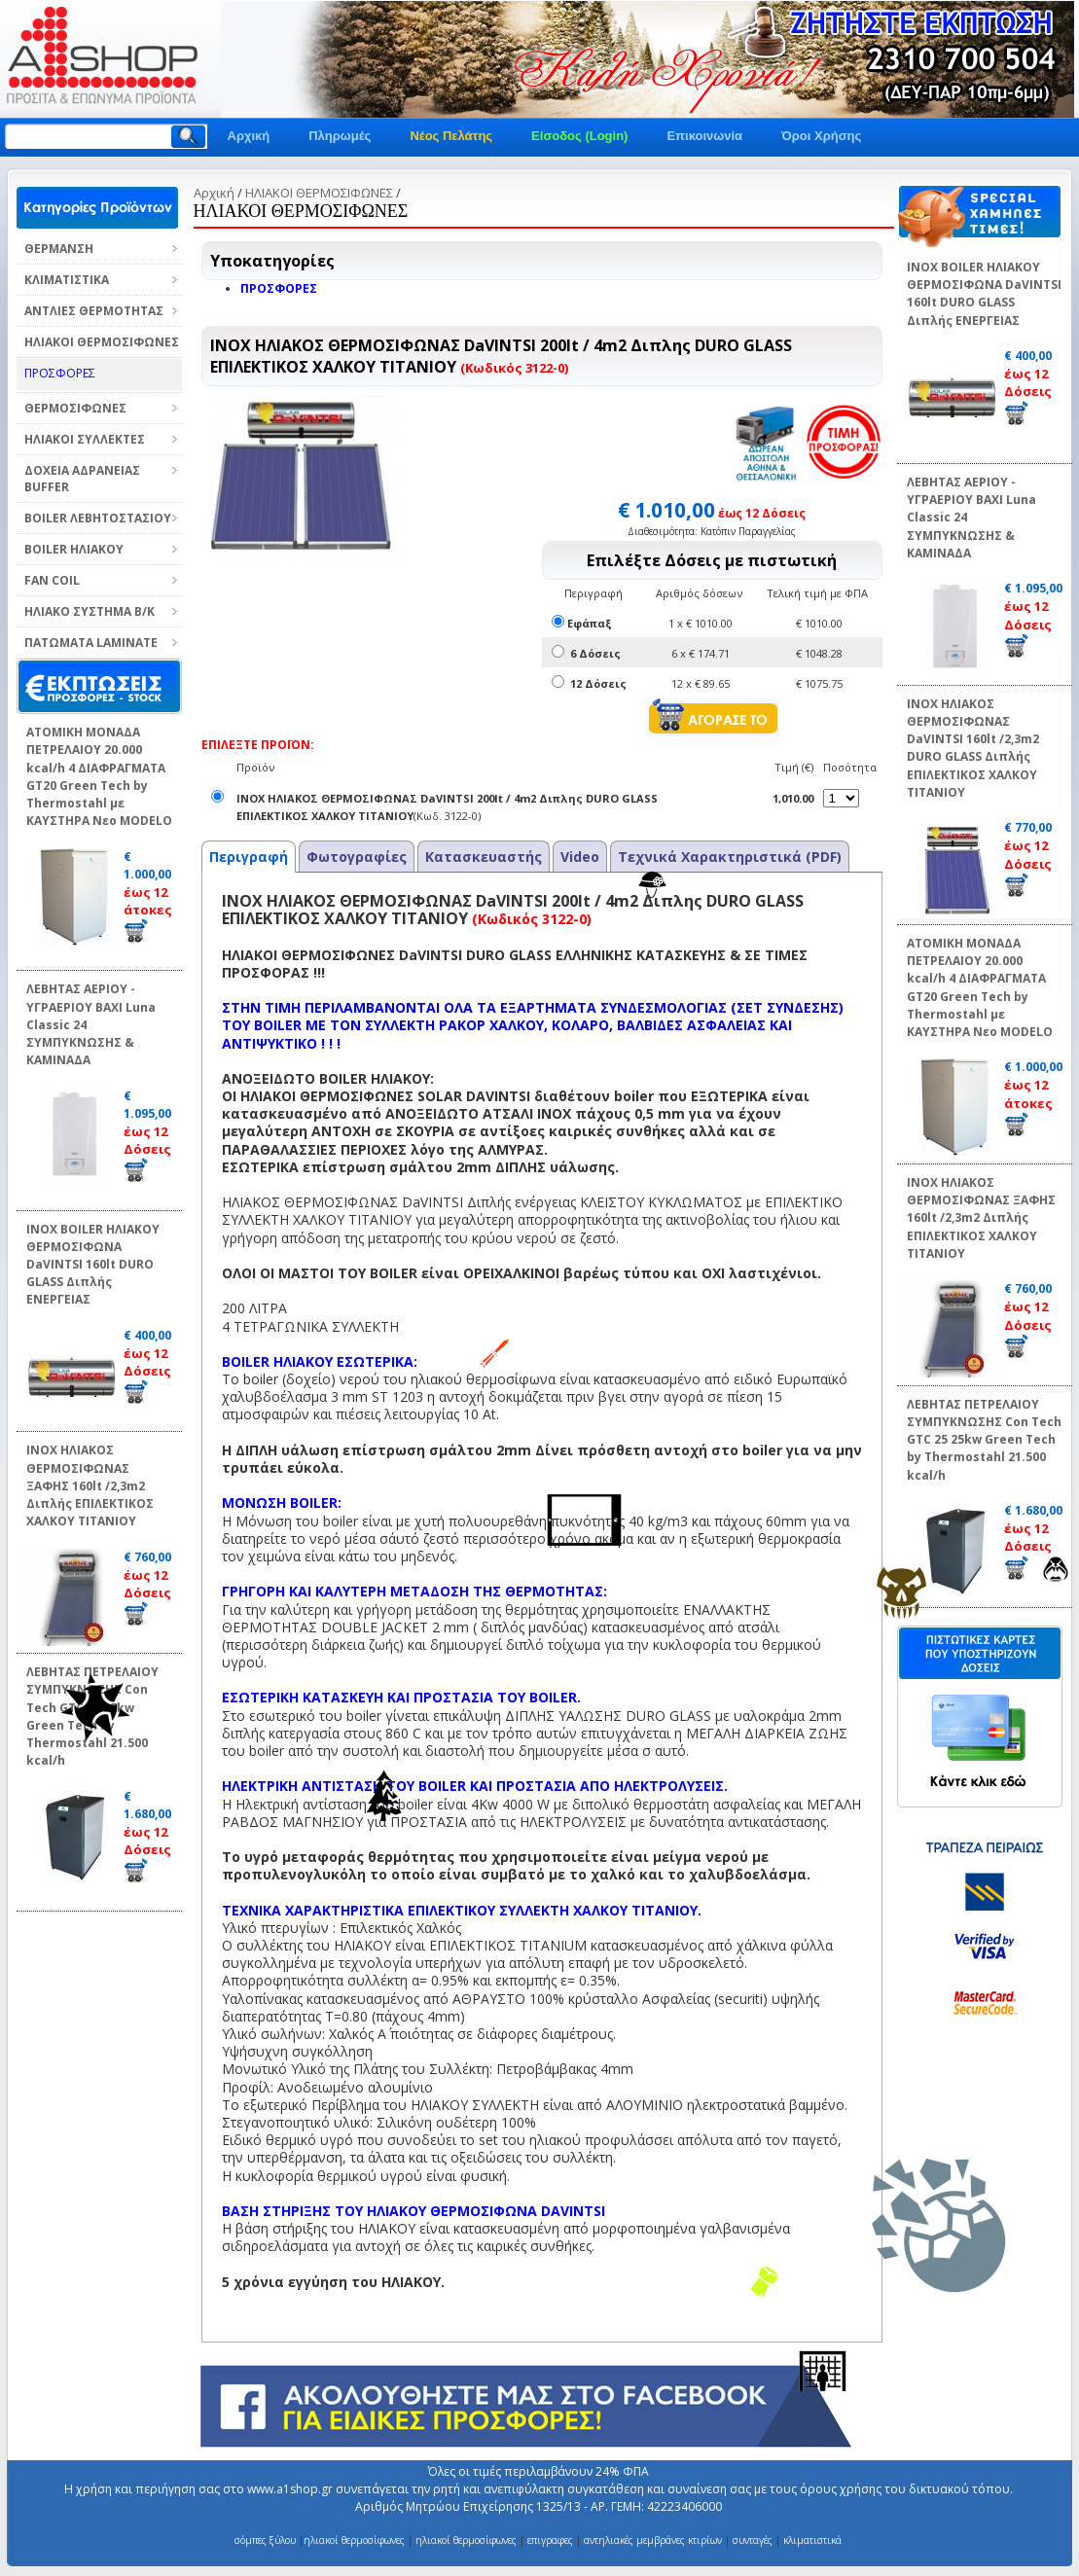 Image resolution: width=1079 pixels, height=2576 pixels. What do you see at coordinates (584, 1520) in the screenshot?
I see `switch to tablet view or layout` at bounding box center [584, 1520].